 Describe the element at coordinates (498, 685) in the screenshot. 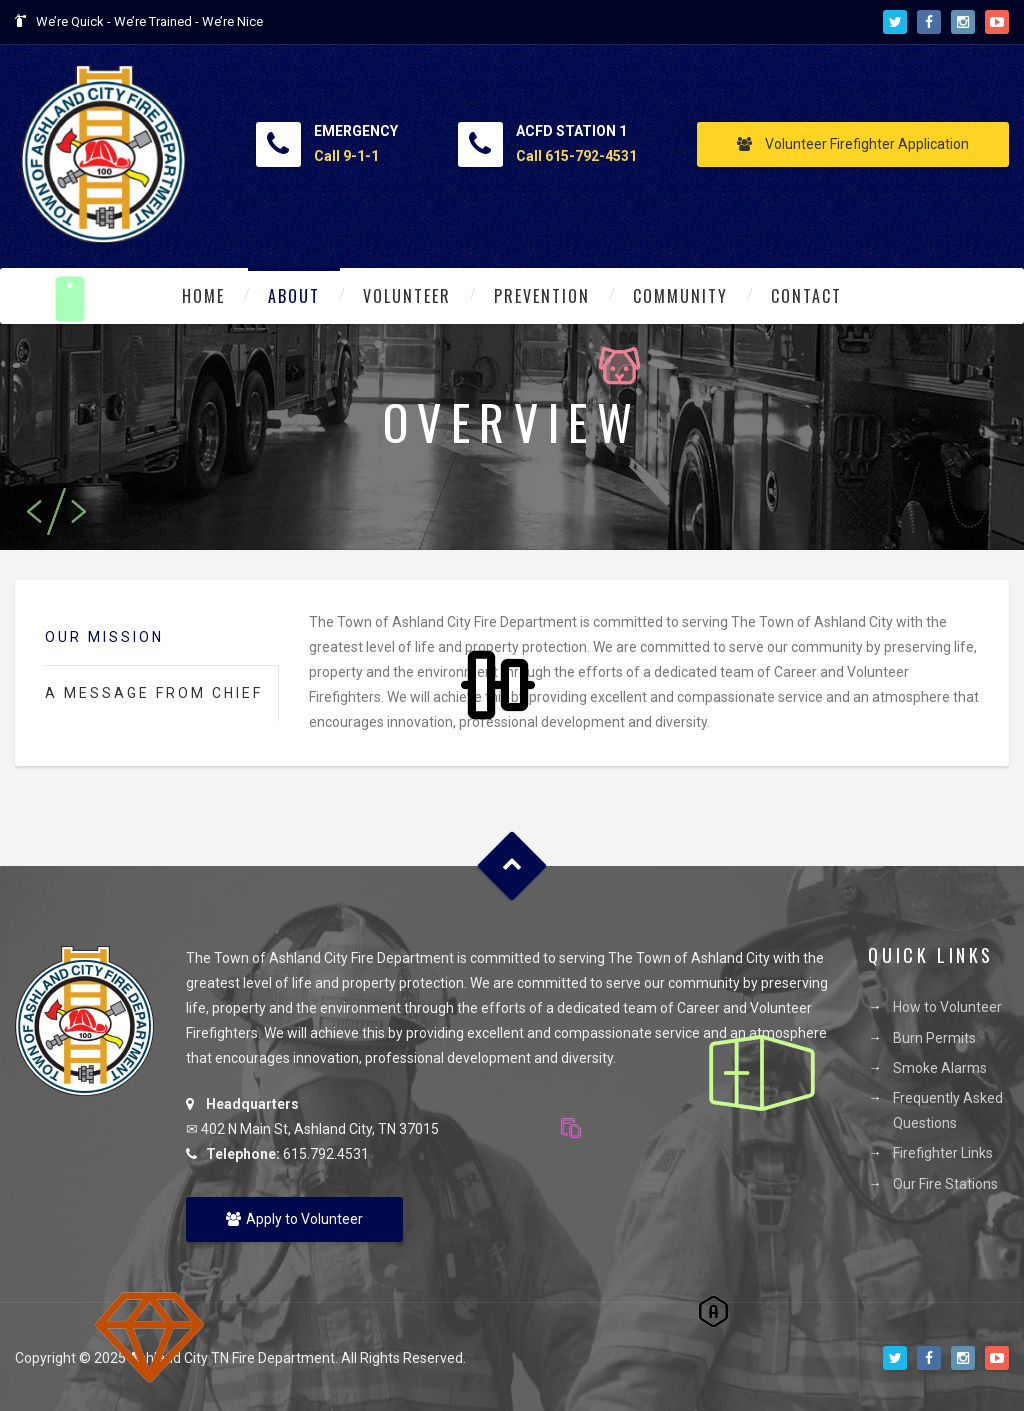

I see `align objects to vertical center` at that location.